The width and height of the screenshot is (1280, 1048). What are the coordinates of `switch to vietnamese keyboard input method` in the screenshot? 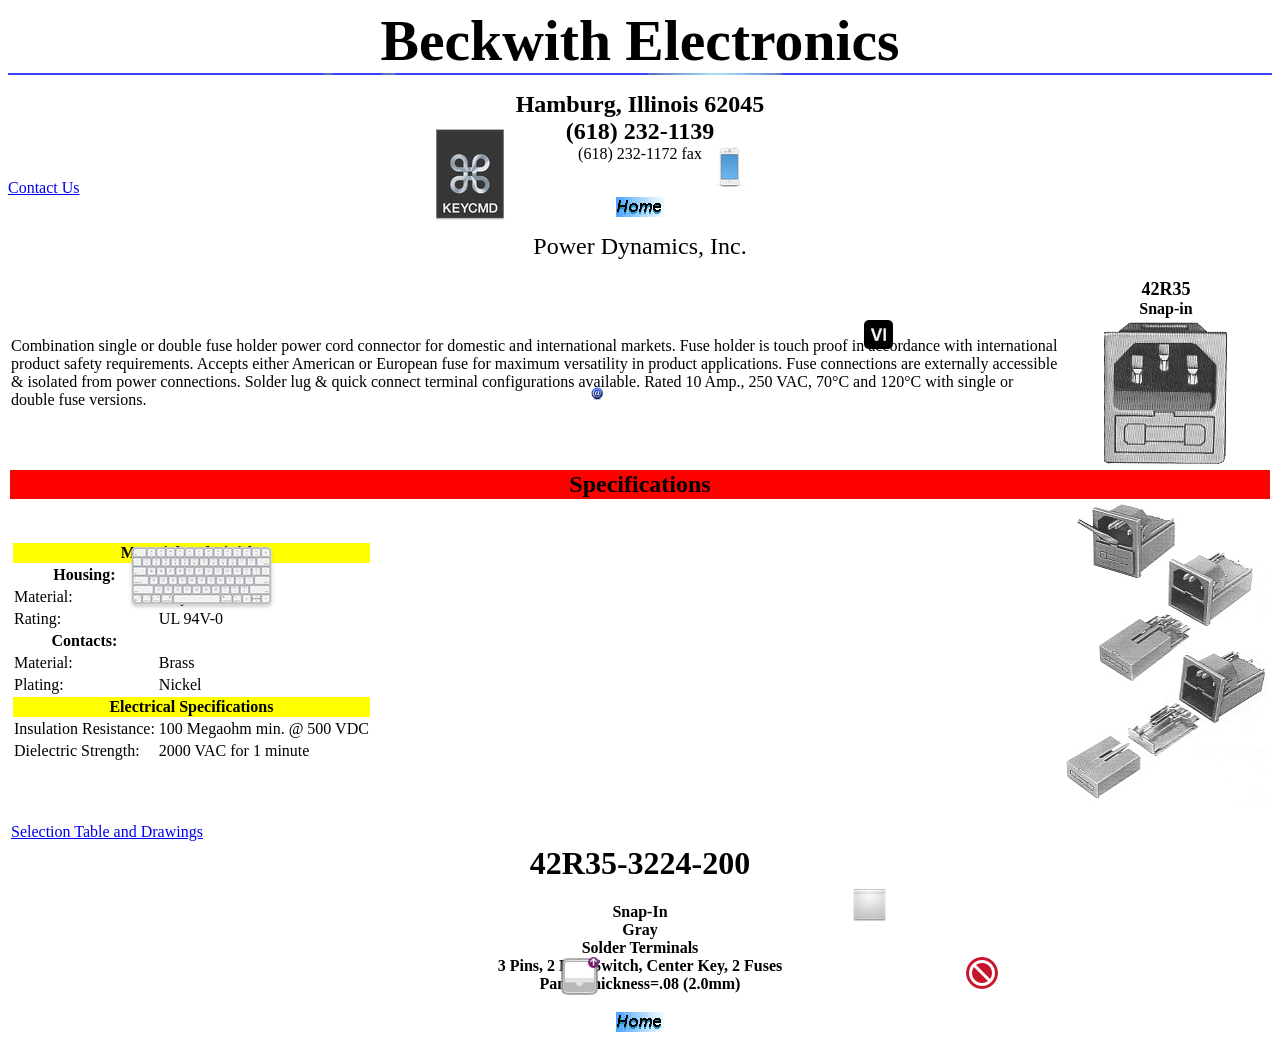 It's located at (878, 334).